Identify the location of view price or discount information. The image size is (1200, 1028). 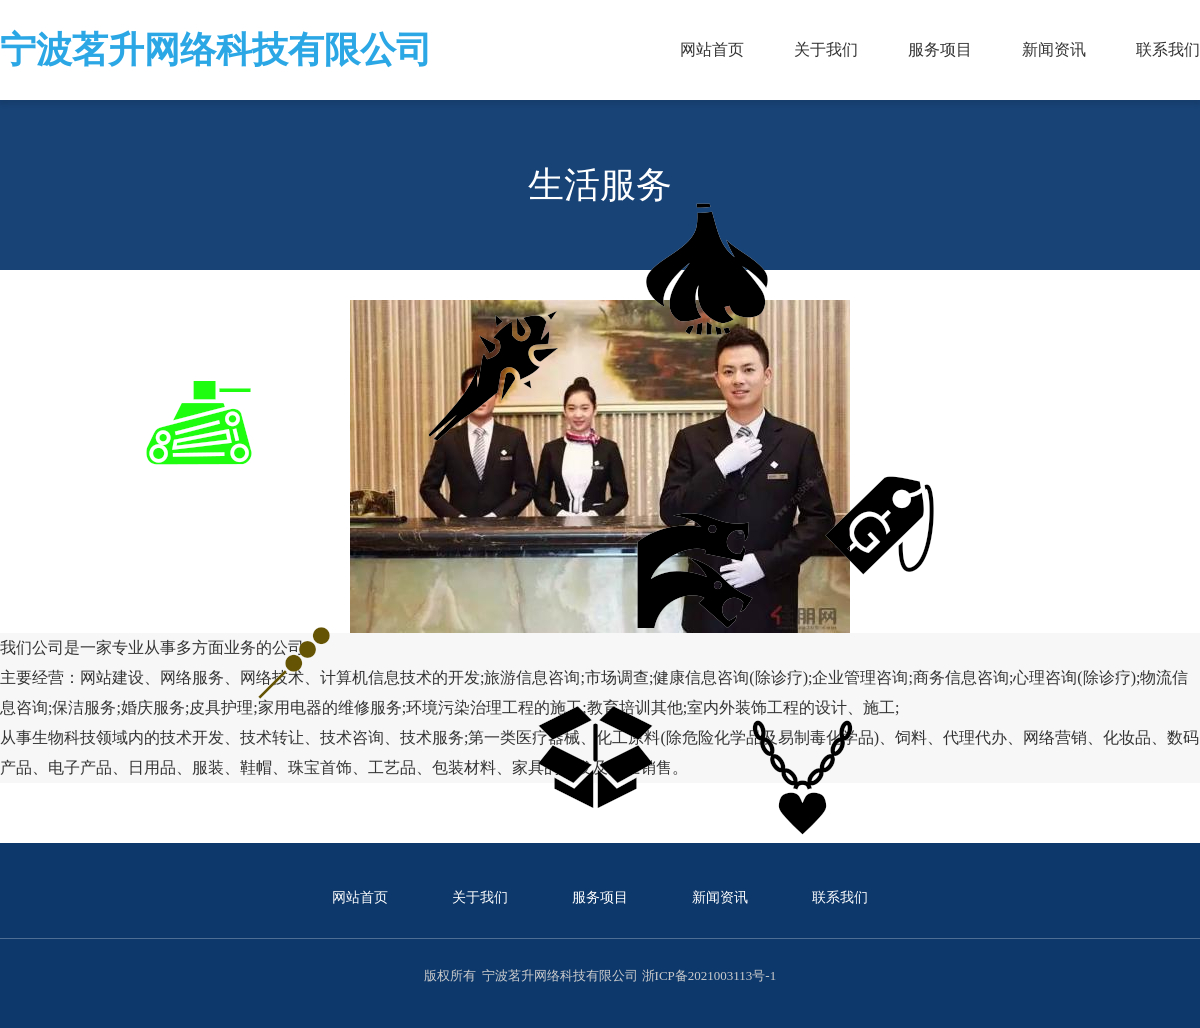
(879, 525).